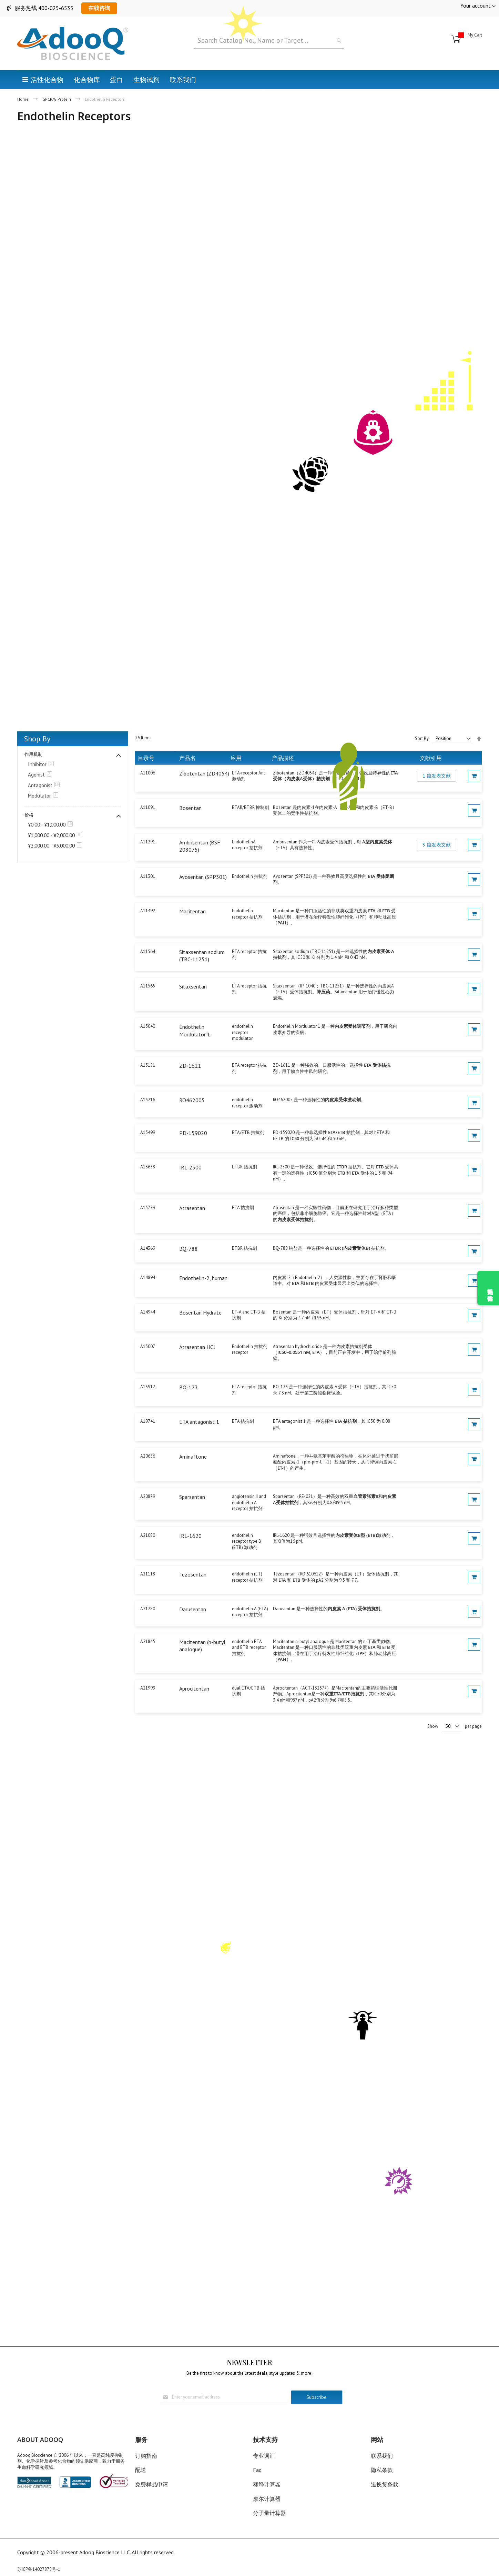 This screenshot has height=2576, width=499. I want to click on select roman or ancient civilization theme, so click(348, 776).